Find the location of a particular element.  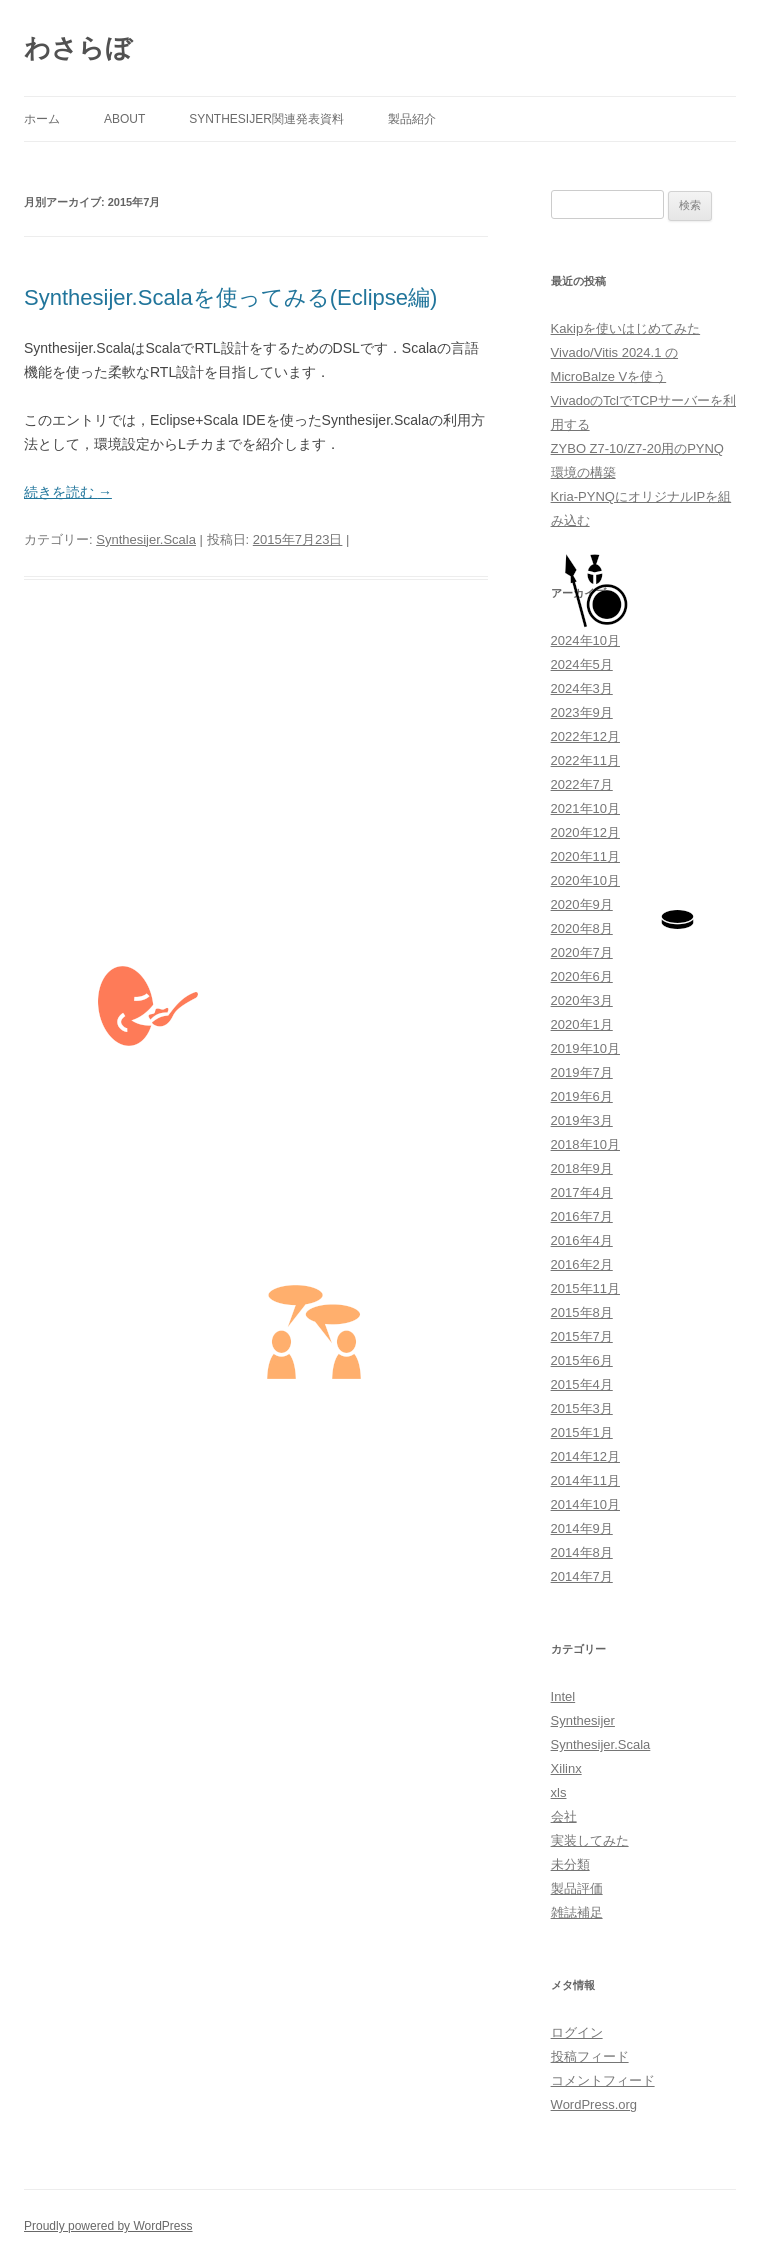

select spartan warrior class or faction is located at coordinates (592, 589).